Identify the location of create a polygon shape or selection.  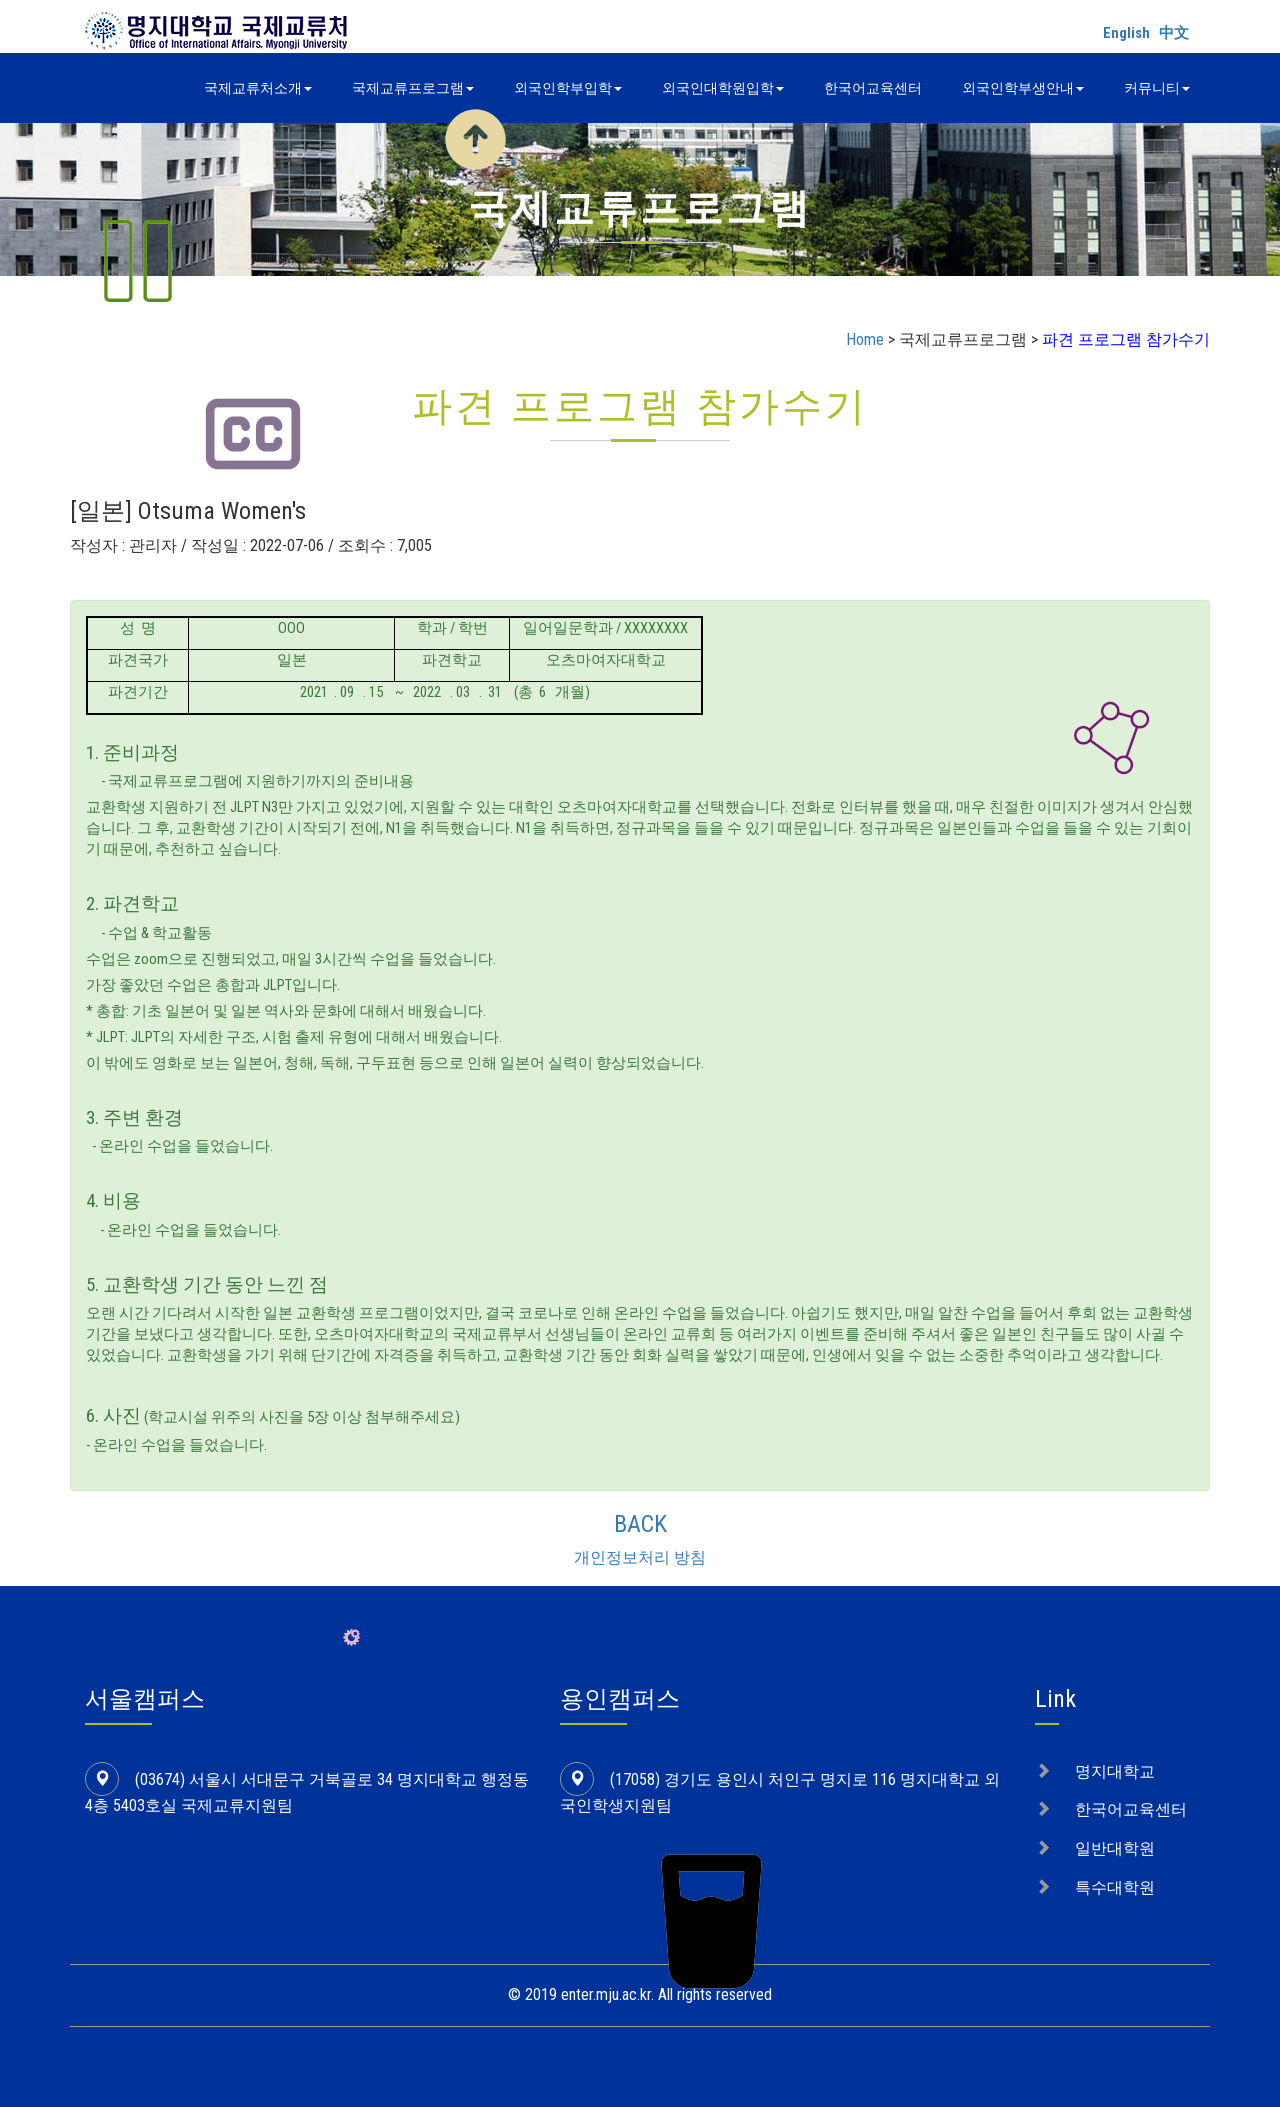
(1113, 738).